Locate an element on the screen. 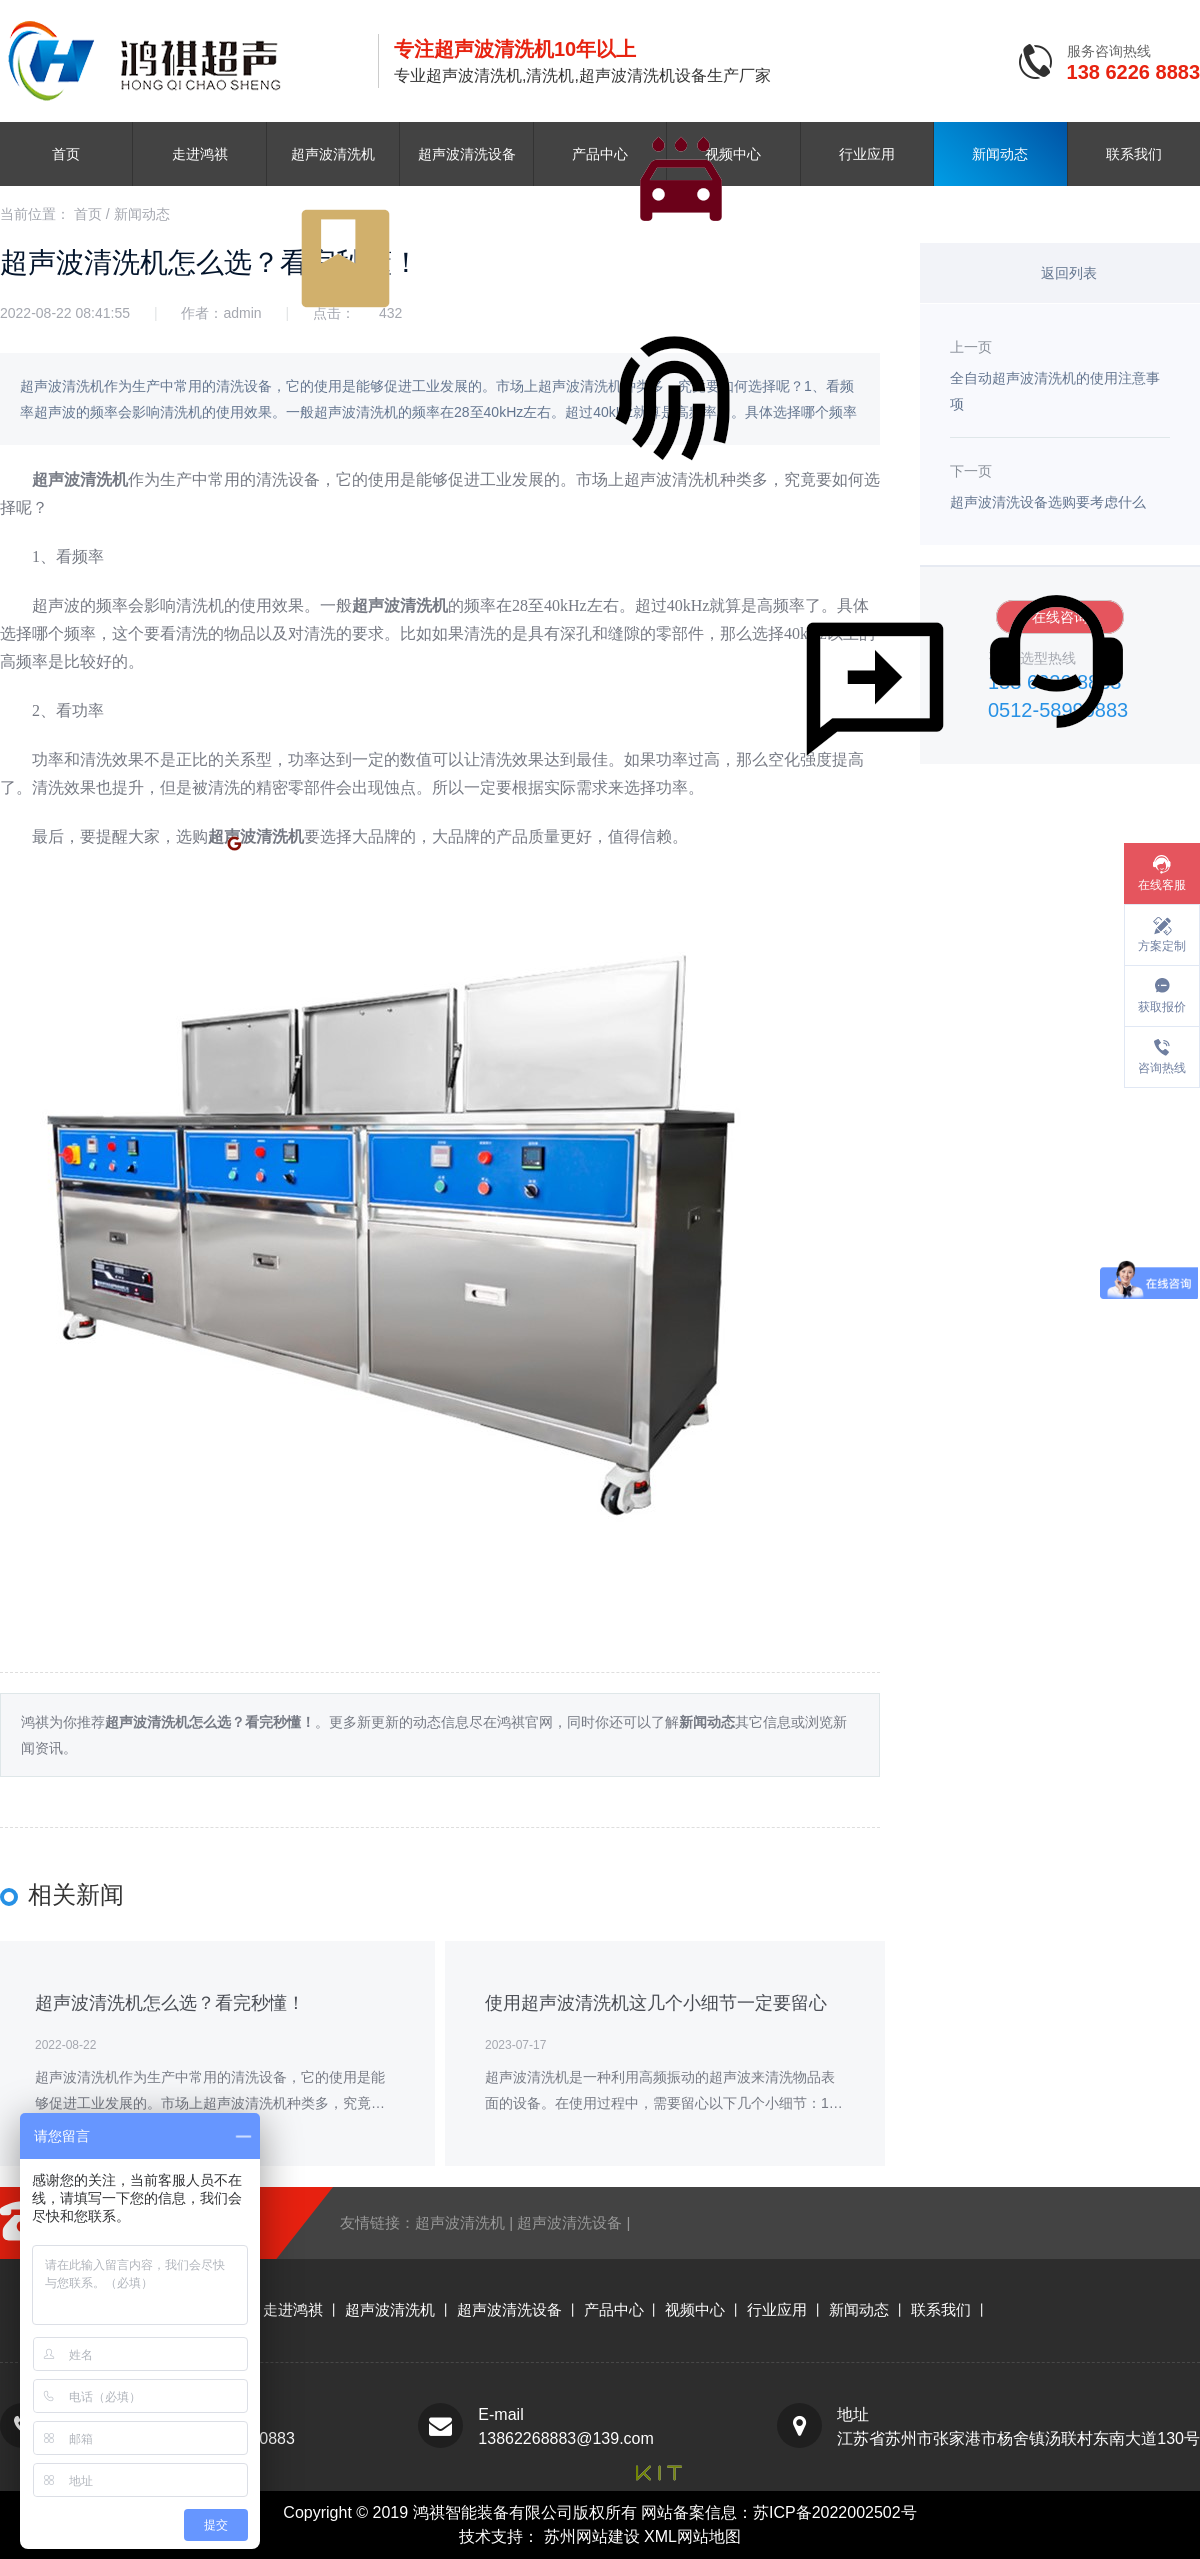 The width and height of the screenshot is (1200, 2559). authenticate with fingerprint is located at coordinates (674, 397).